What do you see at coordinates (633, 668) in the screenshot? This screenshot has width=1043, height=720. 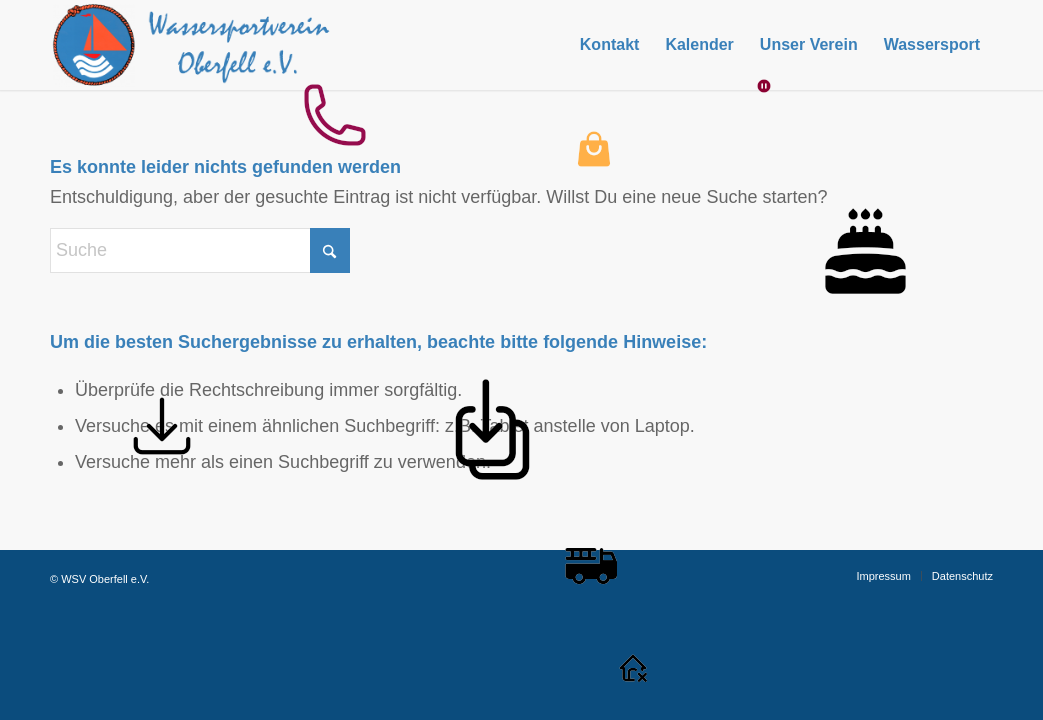 I see `remove a saved home address` at bounding box center [633, 668].